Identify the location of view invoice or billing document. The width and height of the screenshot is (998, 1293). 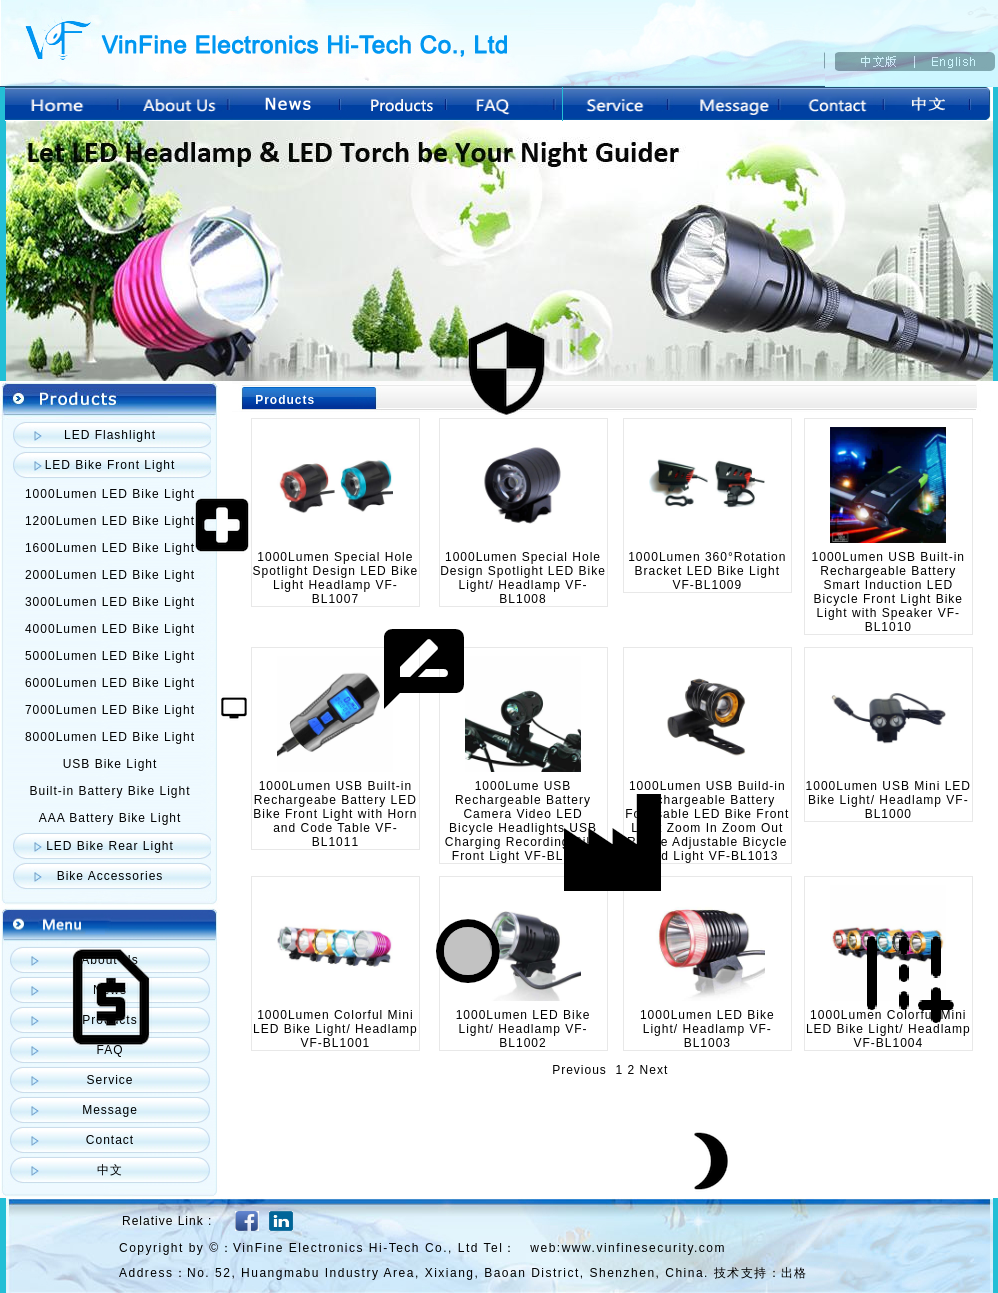
(111, 997).